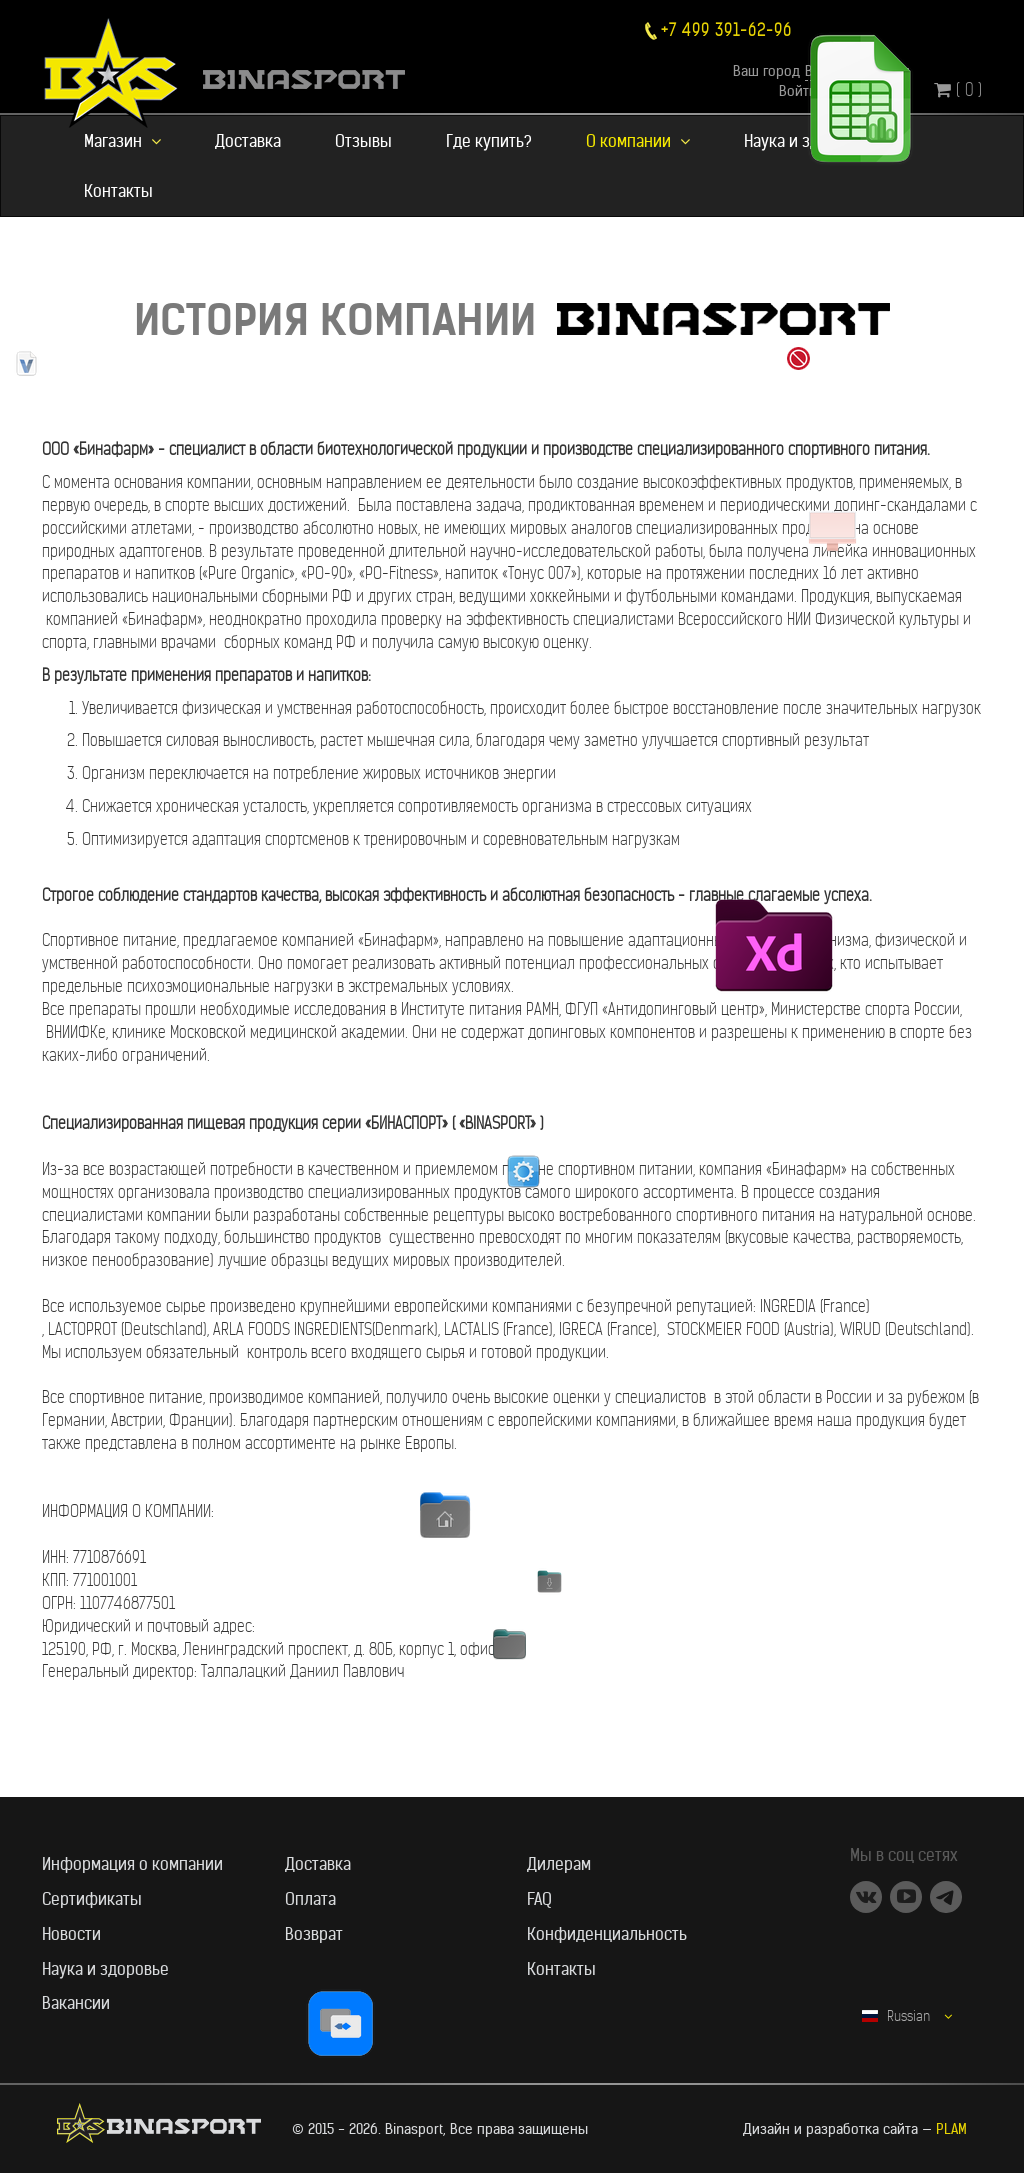 The height and width of the screenshot is (2173, 1024). What do you see at coordinates (509, 1643) in the screenshot?
I see `open folder to view contents` at bounding box center [509, 1643].